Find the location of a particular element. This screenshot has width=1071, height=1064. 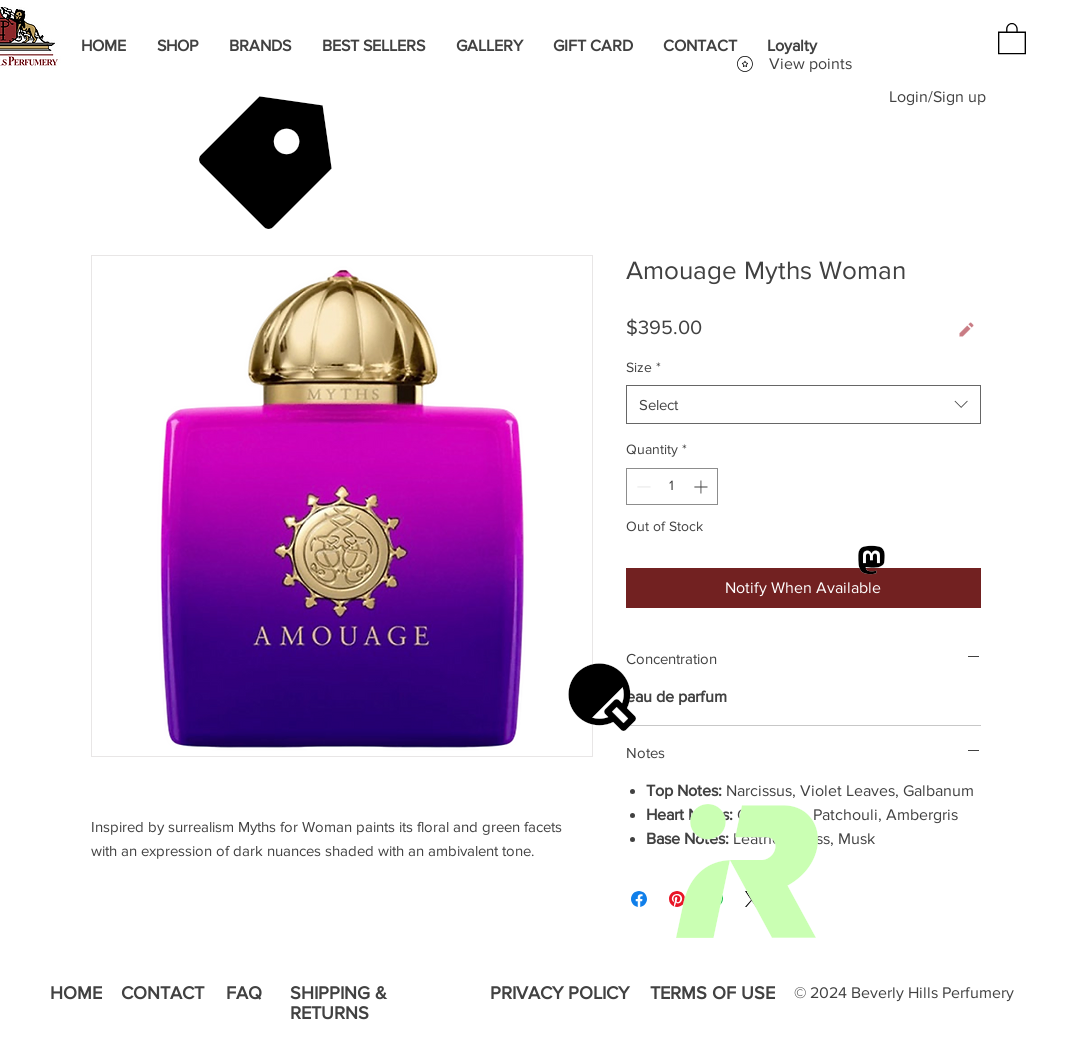

edit content or text is located at coordinates (966, 329).